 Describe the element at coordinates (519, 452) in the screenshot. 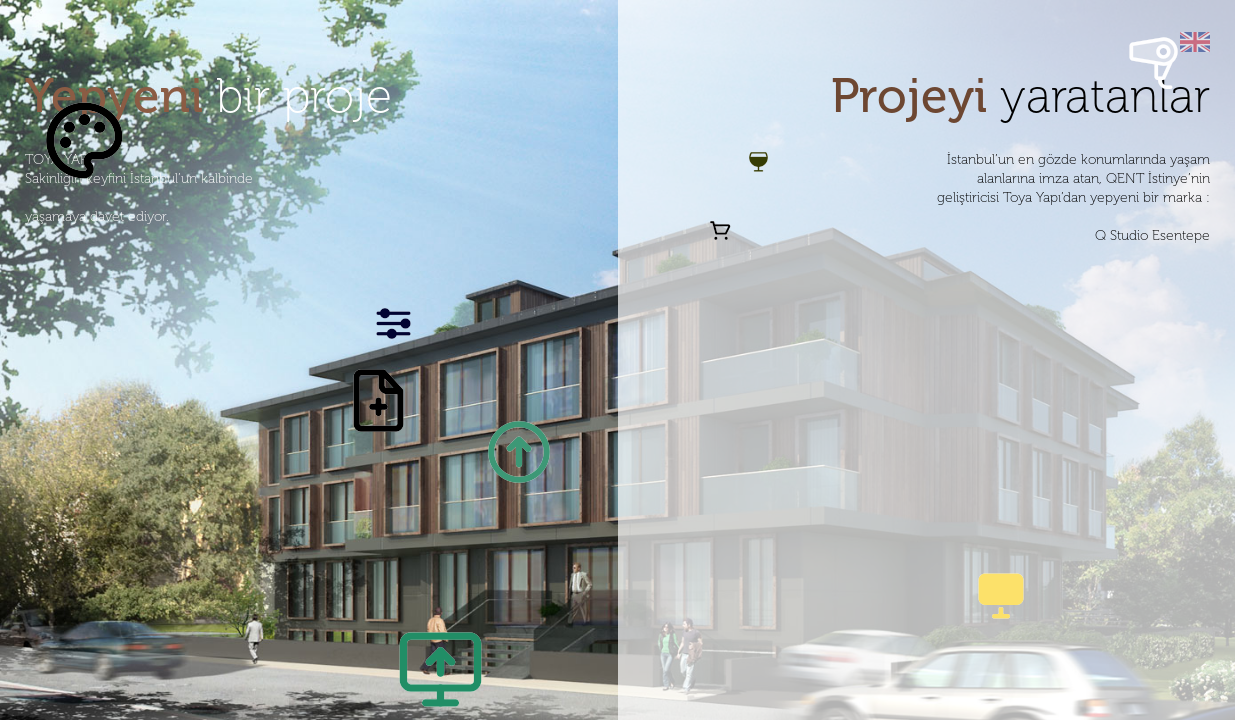

I see `scroll to top of page` at that location.